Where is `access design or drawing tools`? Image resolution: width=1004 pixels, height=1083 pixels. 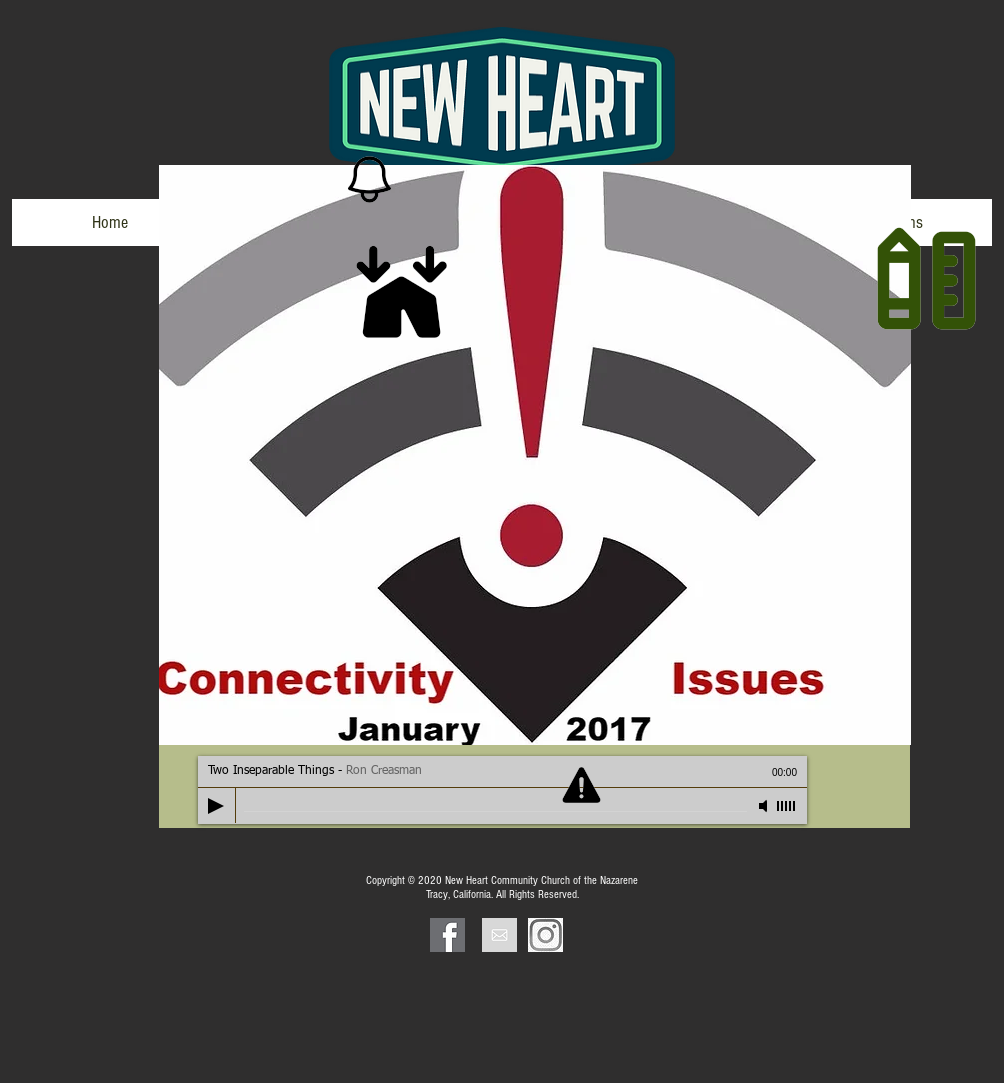 access design or drawing tools is located at coordinates (926, 280).